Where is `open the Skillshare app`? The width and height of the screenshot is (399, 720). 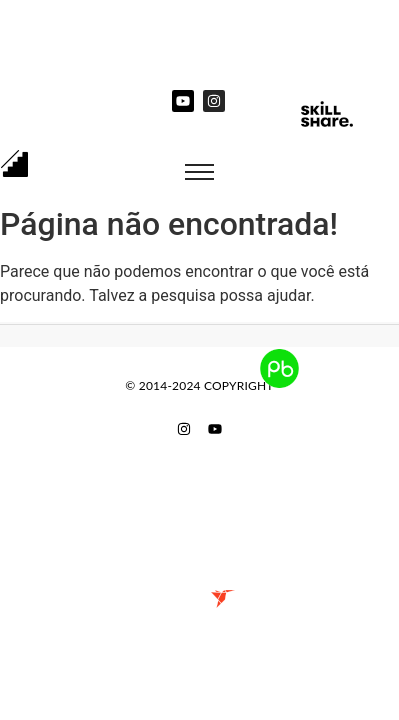 open the Skillshare app is located at coordinates (327, 114).